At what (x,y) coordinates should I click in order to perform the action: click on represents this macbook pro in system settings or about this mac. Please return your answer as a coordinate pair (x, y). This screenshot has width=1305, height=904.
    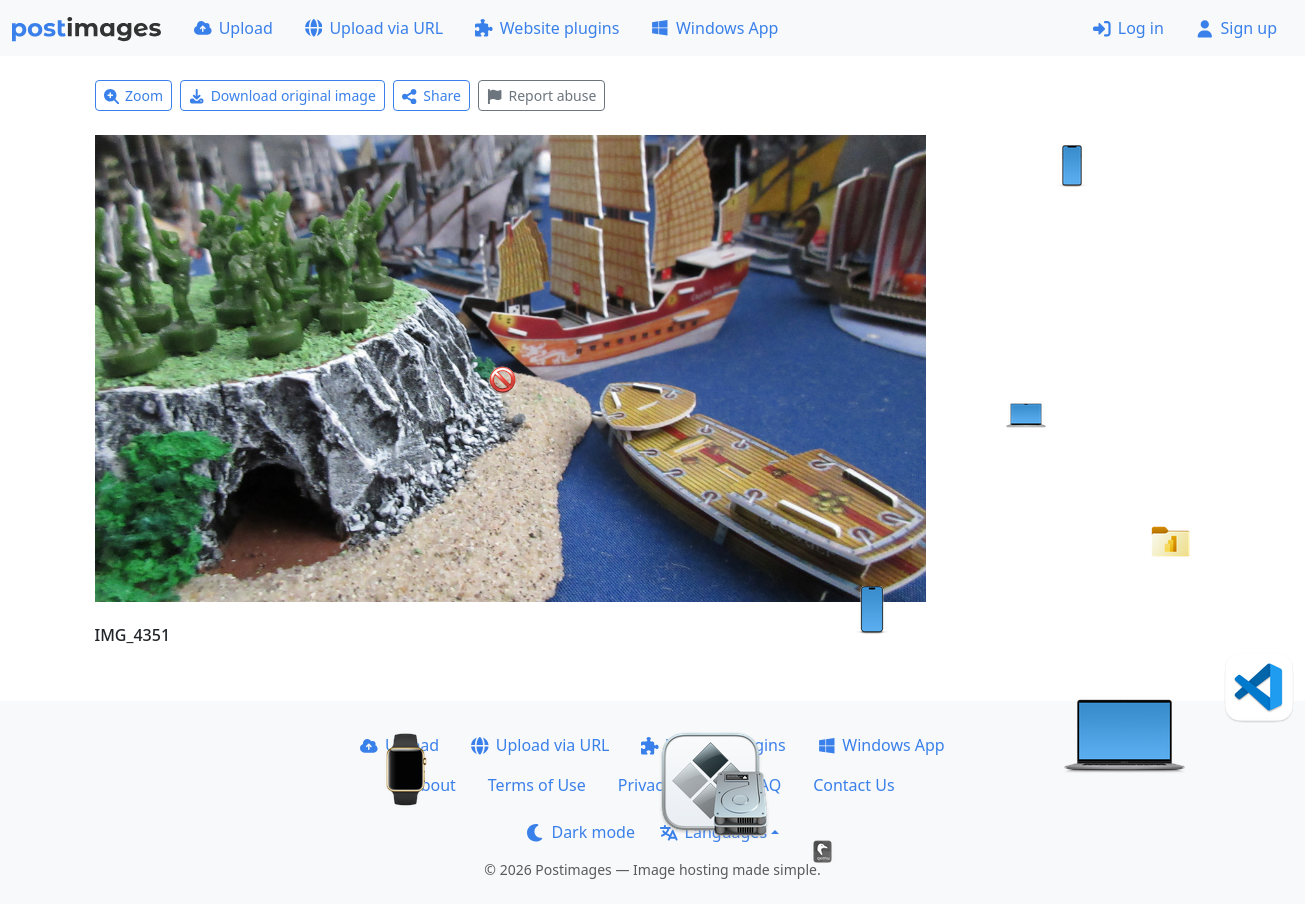
    Looking at the image, I should click on (1026, 414).